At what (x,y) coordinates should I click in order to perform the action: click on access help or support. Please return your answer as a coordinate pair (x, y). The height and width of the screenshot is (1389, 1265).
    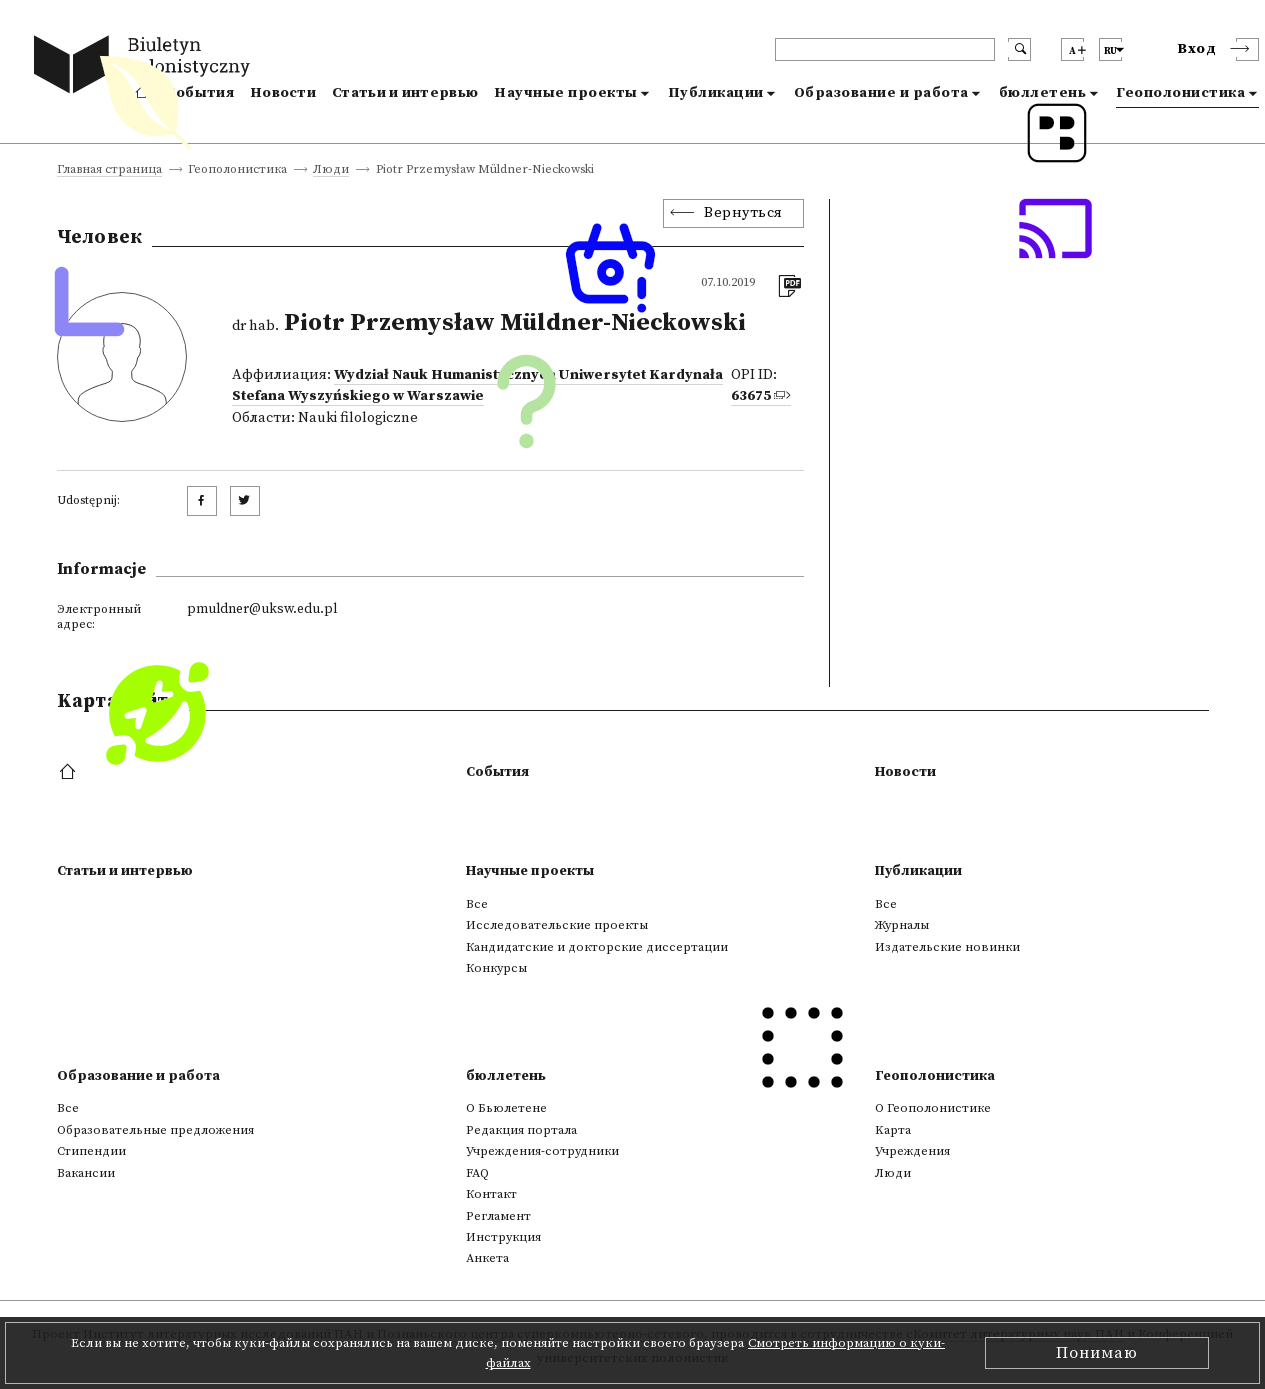
    Looking at the image, I should click on (526, 401).